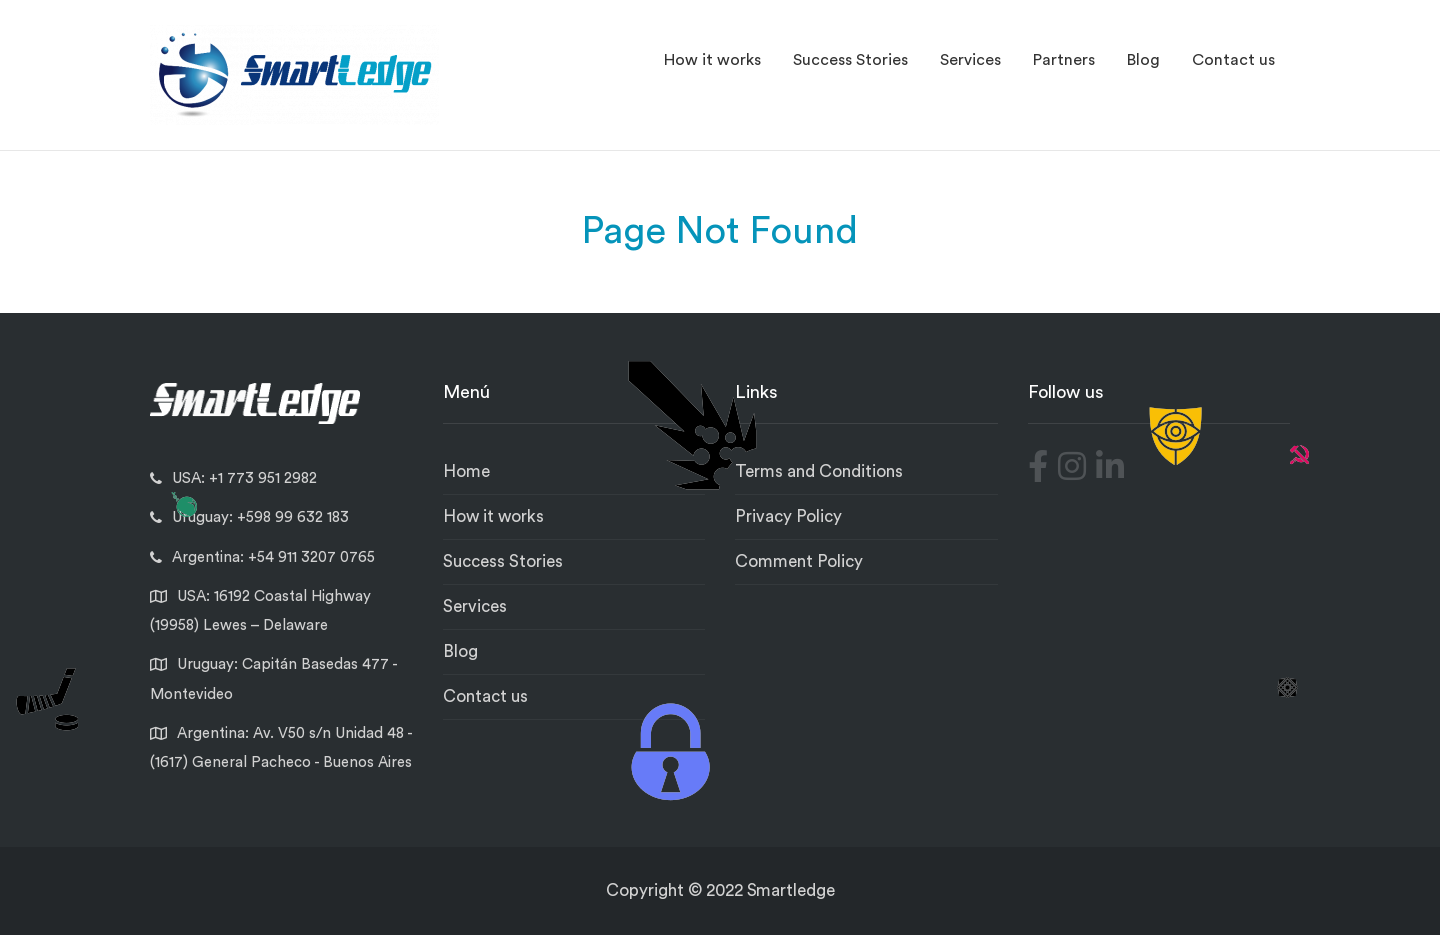 Image resolution: width=1440 pixels, height=935 pixels. I want to click on activate a beam or energy attack, so click(692, 425).